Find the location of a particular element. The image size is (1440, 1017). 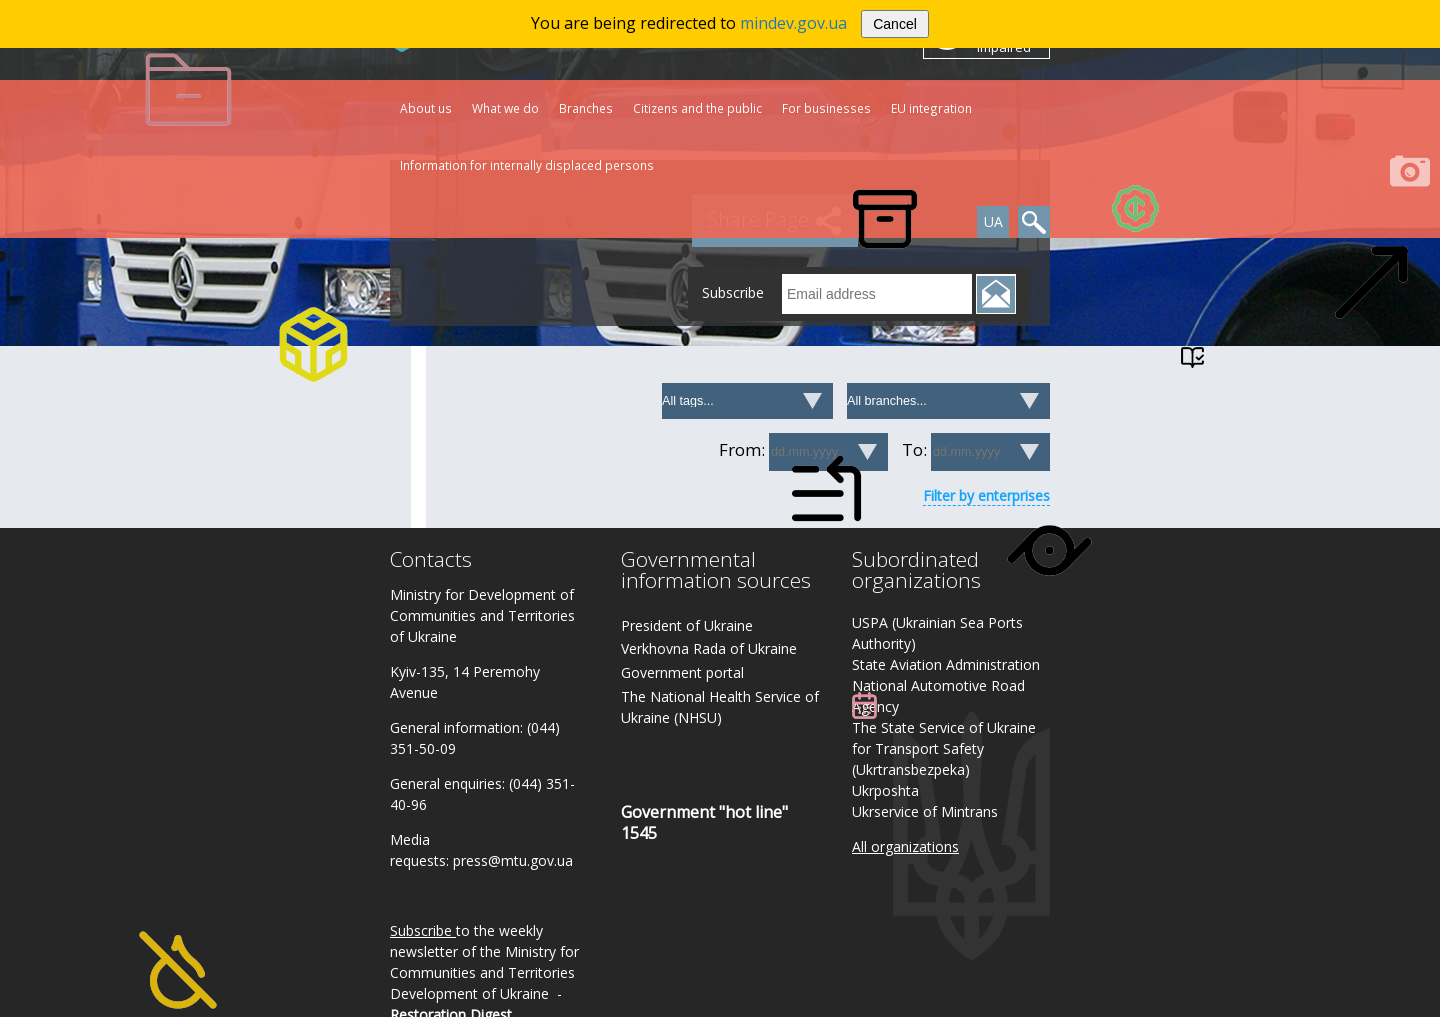

archive this item is located at coordinates (885, 219).